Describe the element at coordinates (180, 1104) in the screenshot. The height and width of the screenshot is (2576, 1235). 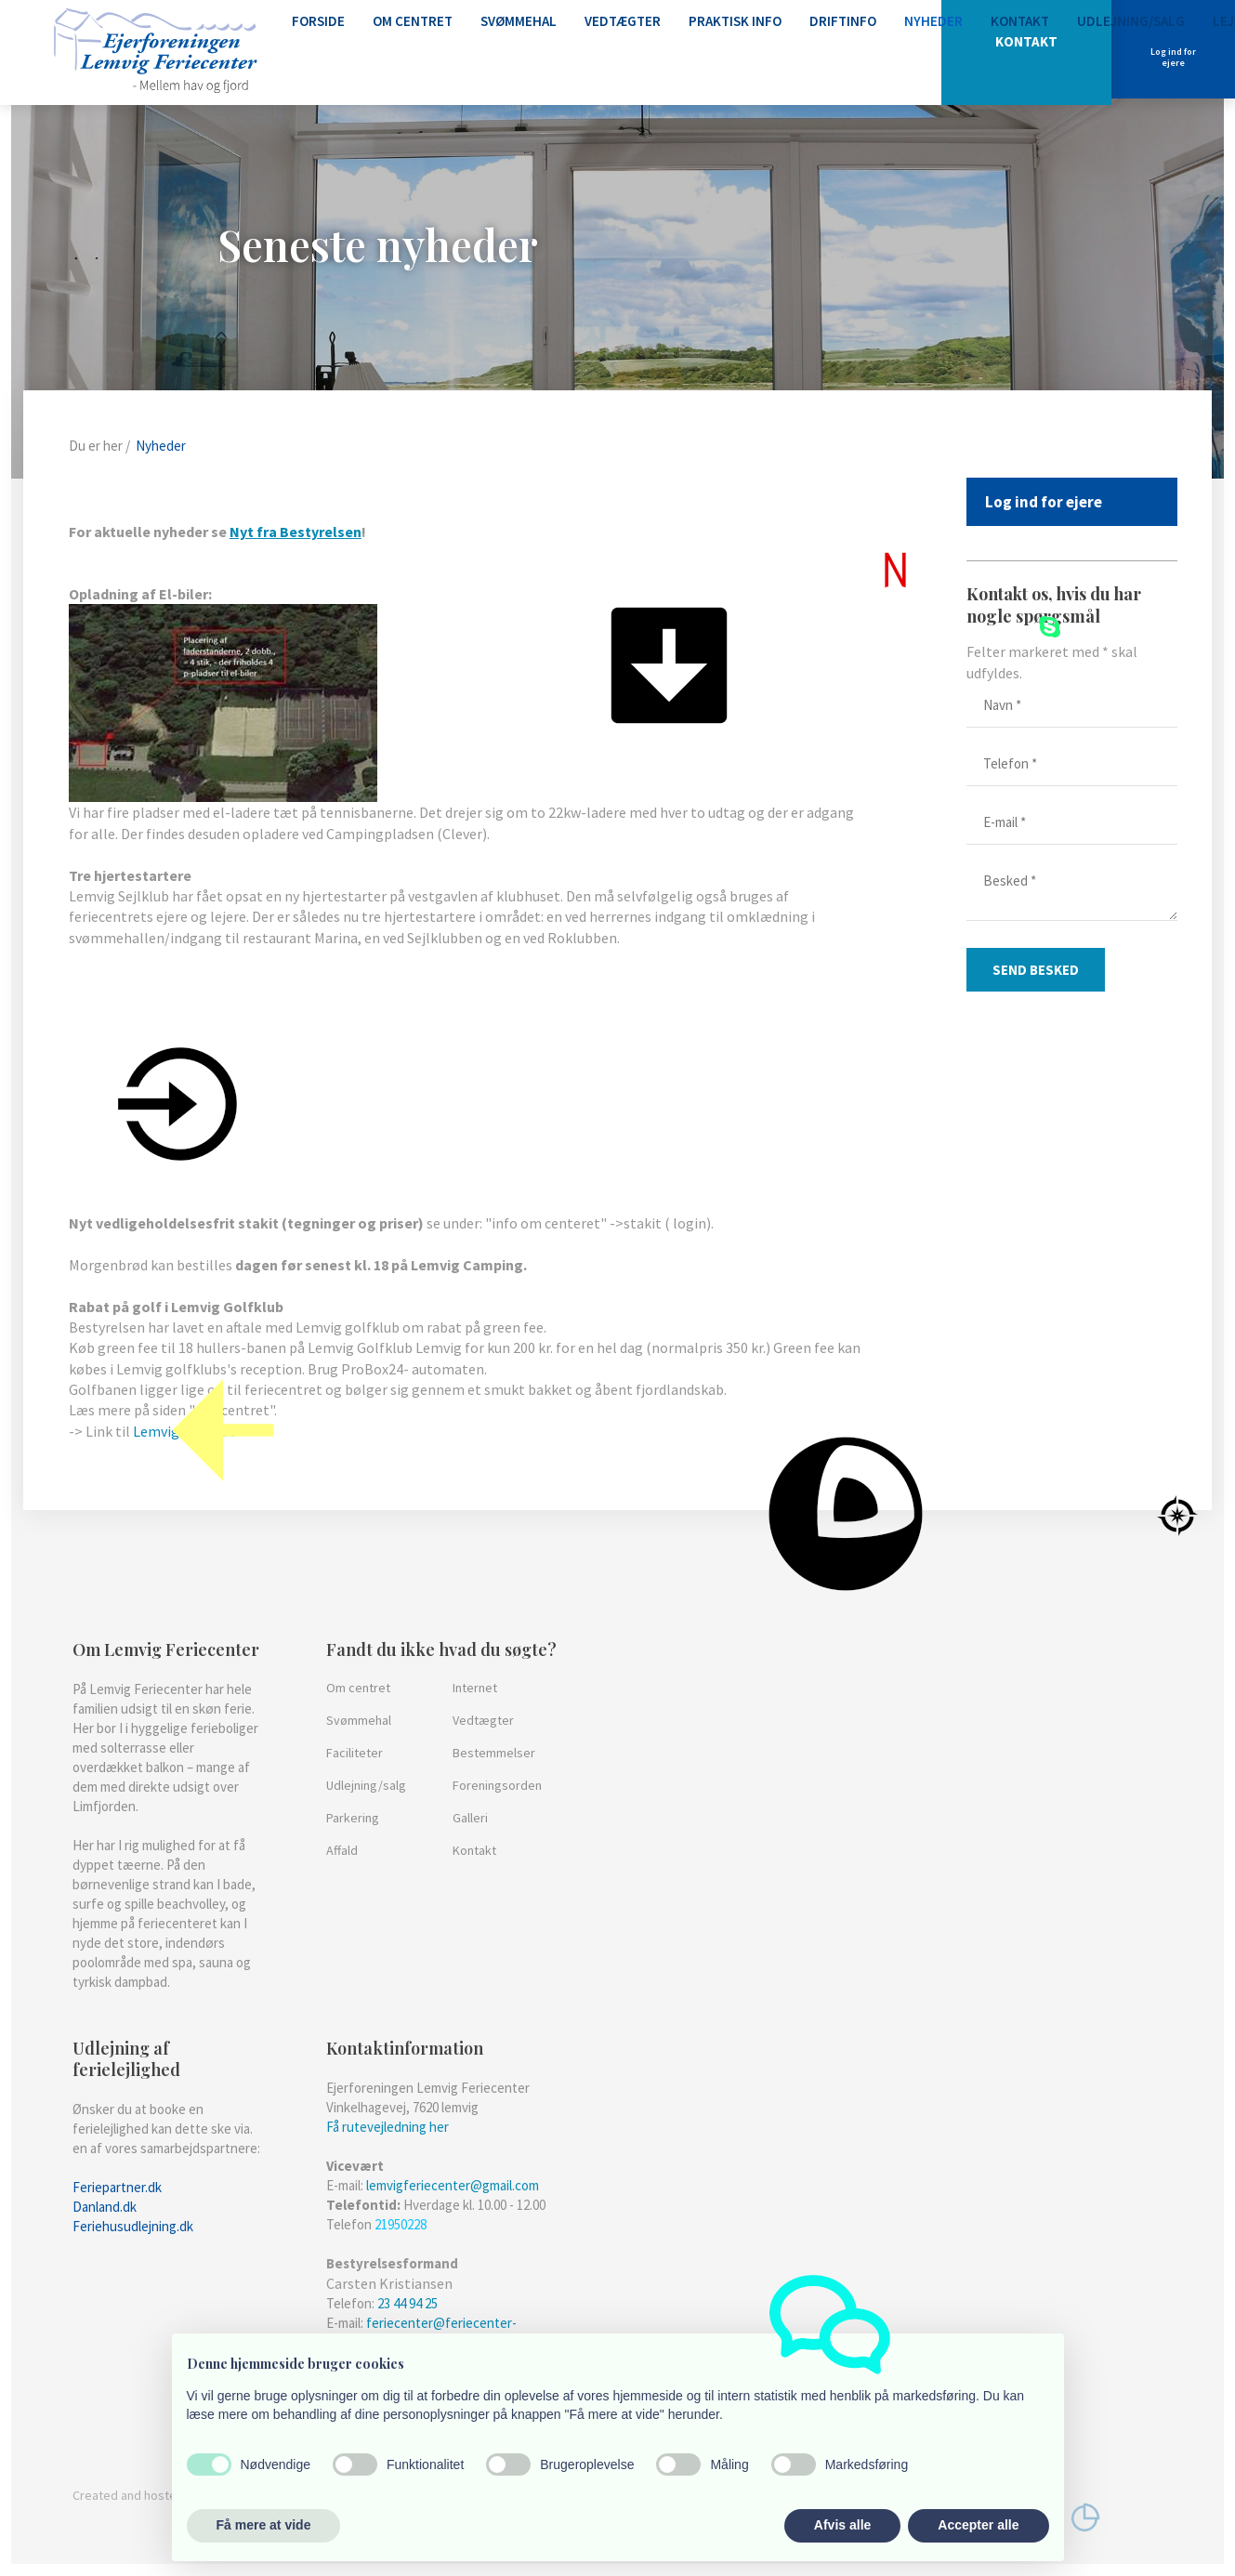
I see `log in to your account` at that location.